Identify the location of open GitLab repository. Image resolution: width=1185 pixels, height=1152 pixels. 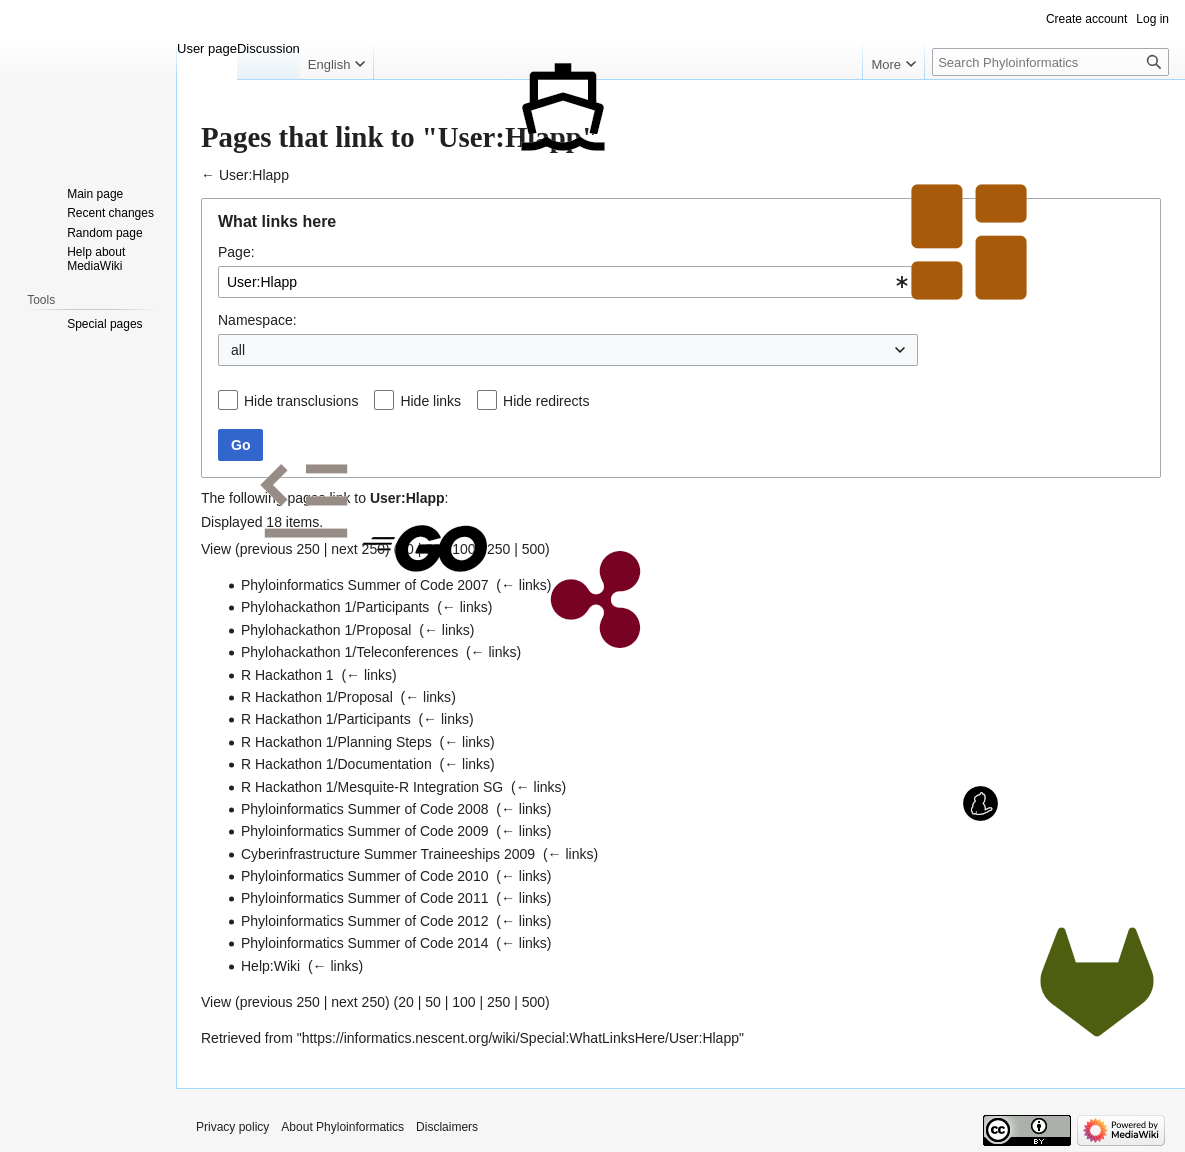
(1097, 982).